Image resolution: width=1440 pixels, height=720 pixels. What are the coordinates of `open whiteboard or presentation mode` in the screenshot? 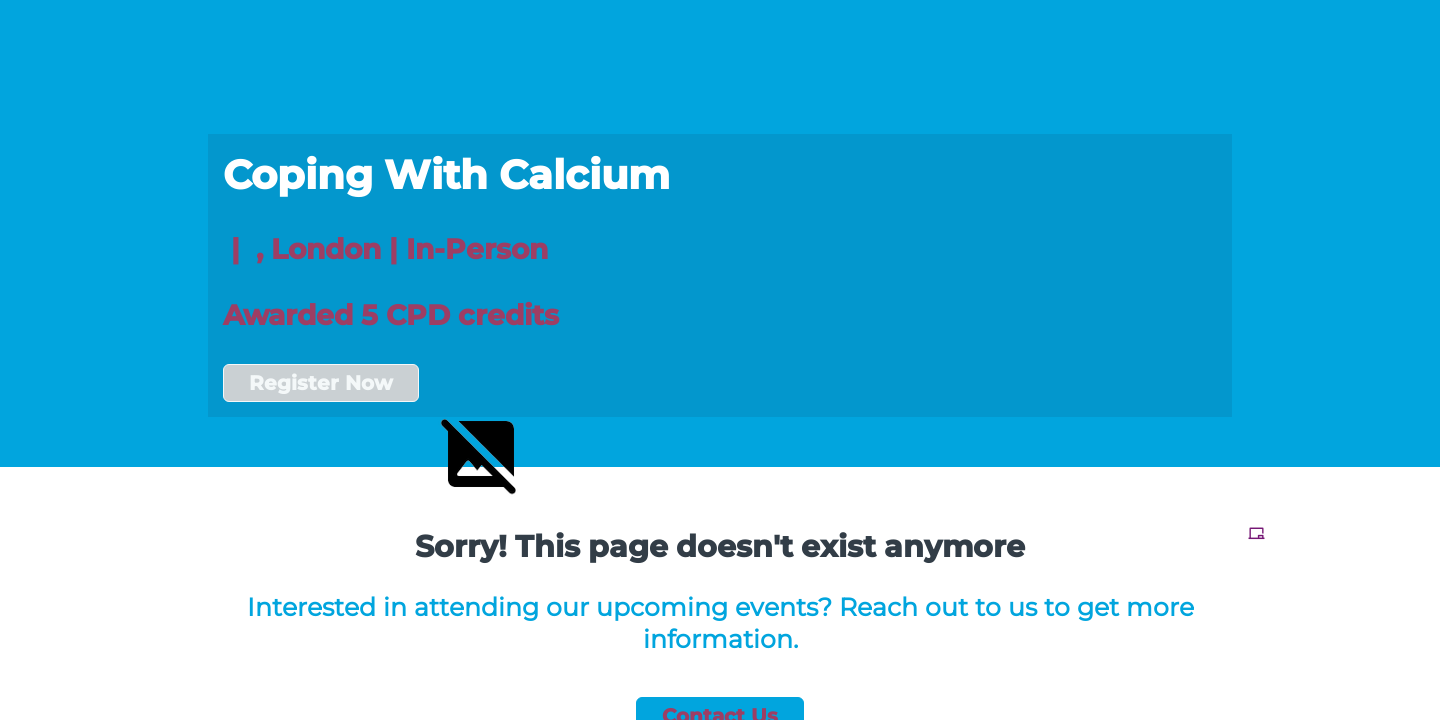 It's located at (1256, 533).